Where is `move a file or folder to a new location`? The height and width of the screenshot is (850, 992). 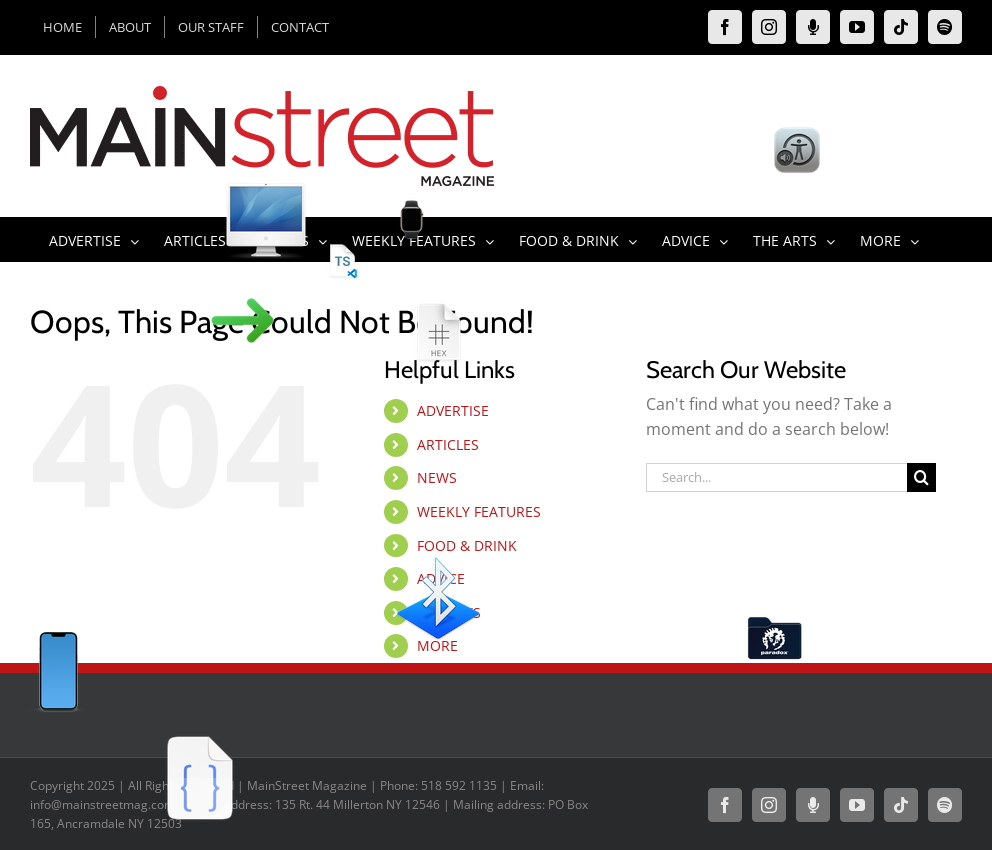 move a file or folder to a new location is located at coordinates (242, 320).